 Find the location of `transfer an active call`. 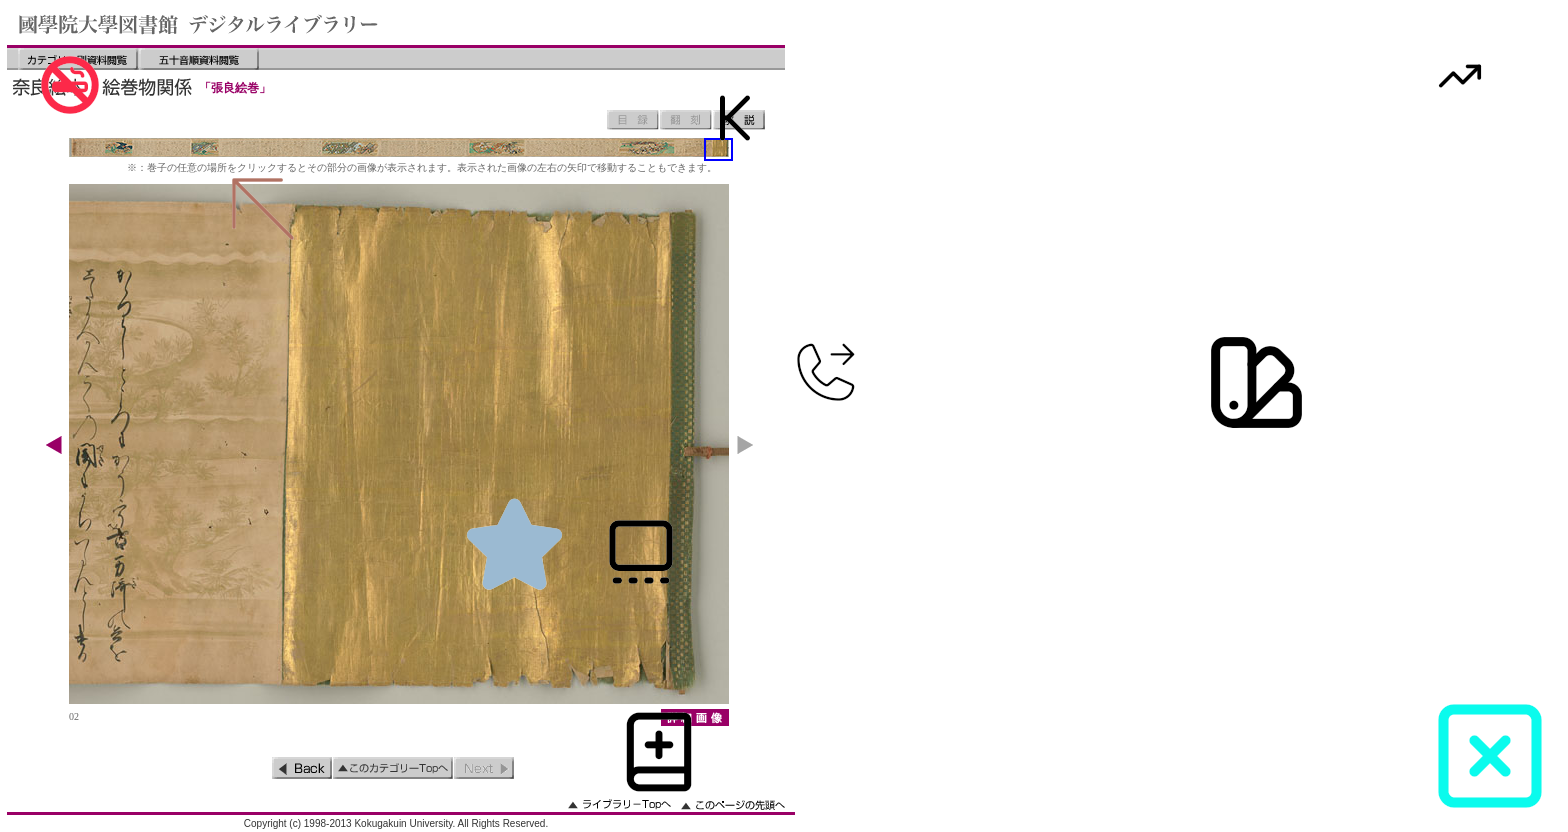

transfer an active call is located at coordinates (827, 371).